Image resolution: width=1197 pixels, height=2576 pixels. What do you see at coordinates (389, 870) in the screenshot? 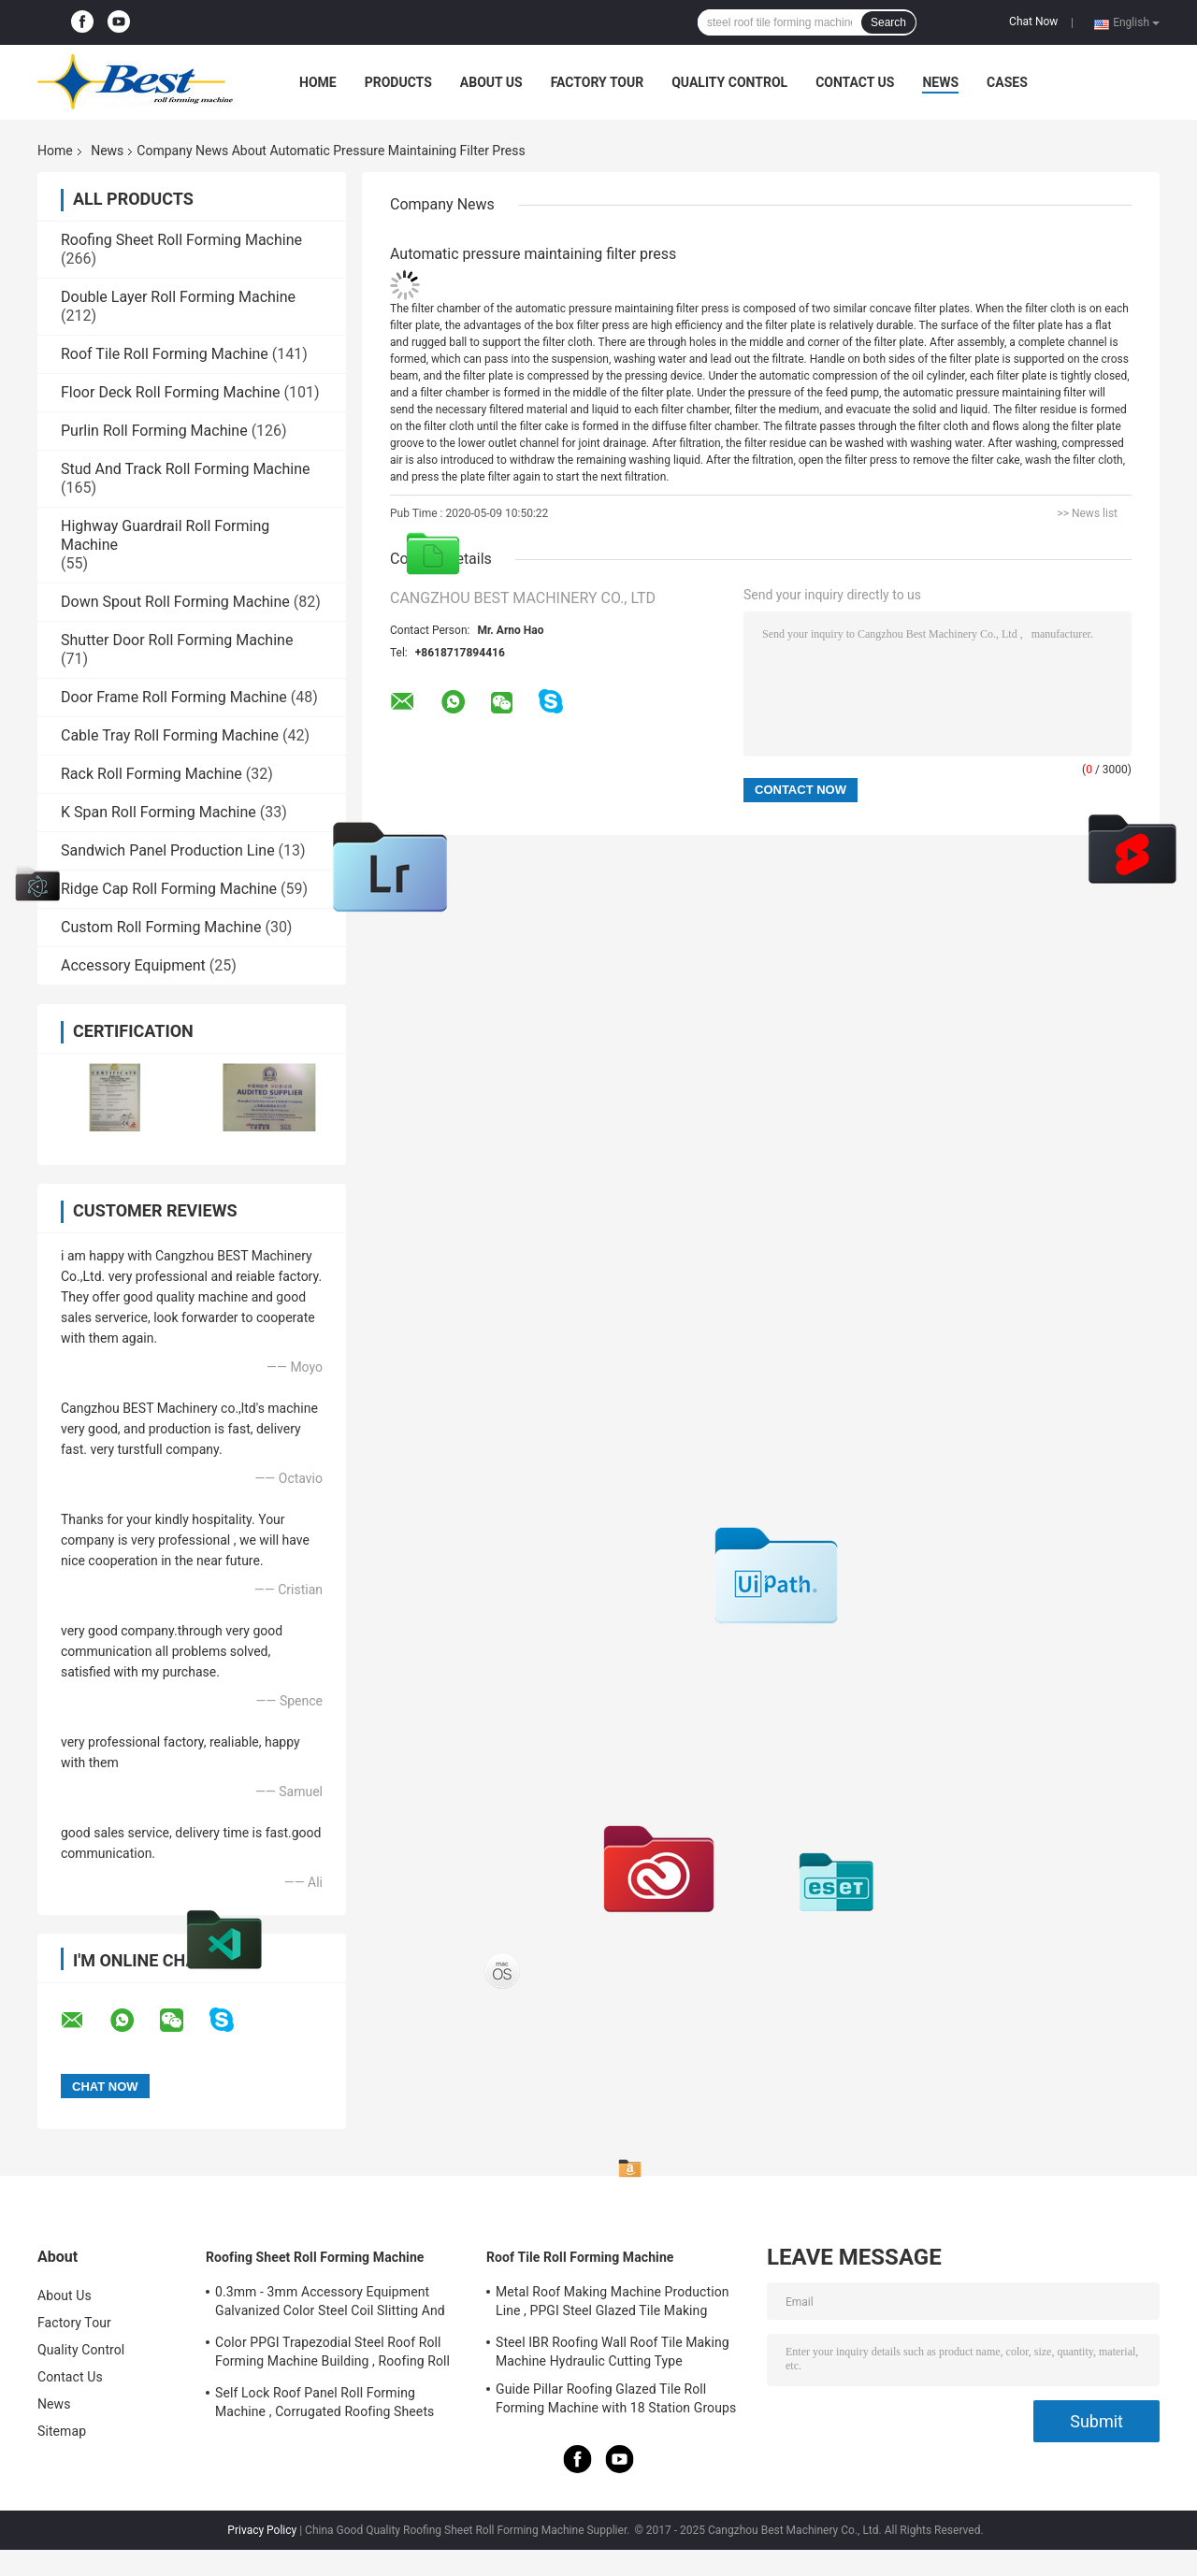
I see `open folder containing Adobe Lightroom files` at bounding box center [389, 870].